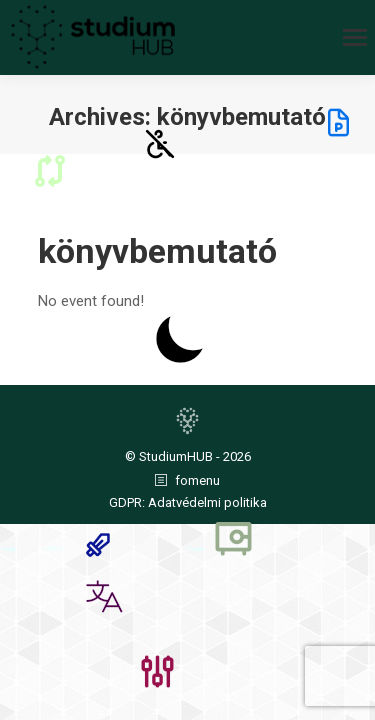 Image resolution: width=375 pixels, height=720 pixels. What do you see at coordinates (98, 544) in the screenshot?
I see `access combat or battle features` at bounding box center [98, 544].